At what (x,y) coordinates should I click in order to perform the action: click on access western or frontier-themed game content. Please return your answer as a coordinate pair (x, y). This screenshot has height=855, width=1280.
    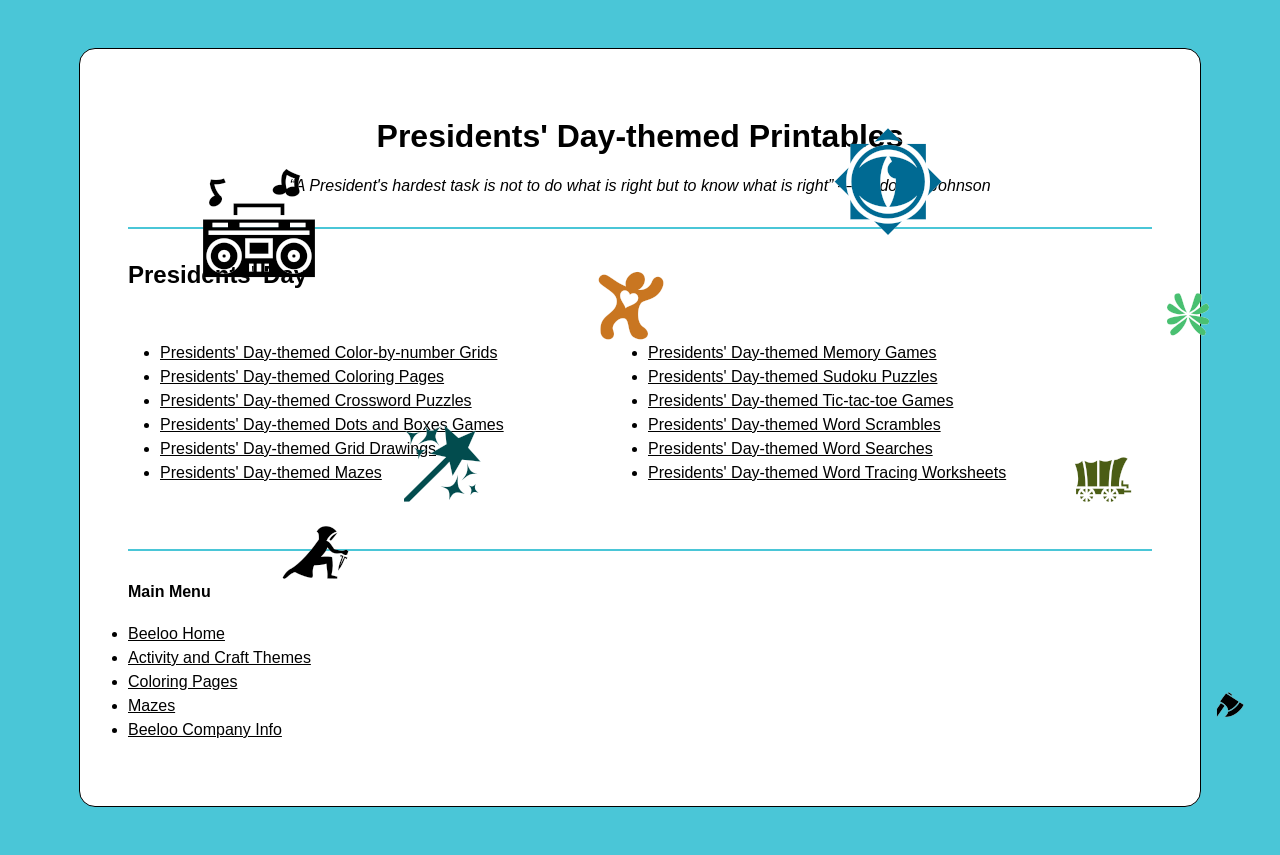
    Looking at the image, I should click on (1103, 474).